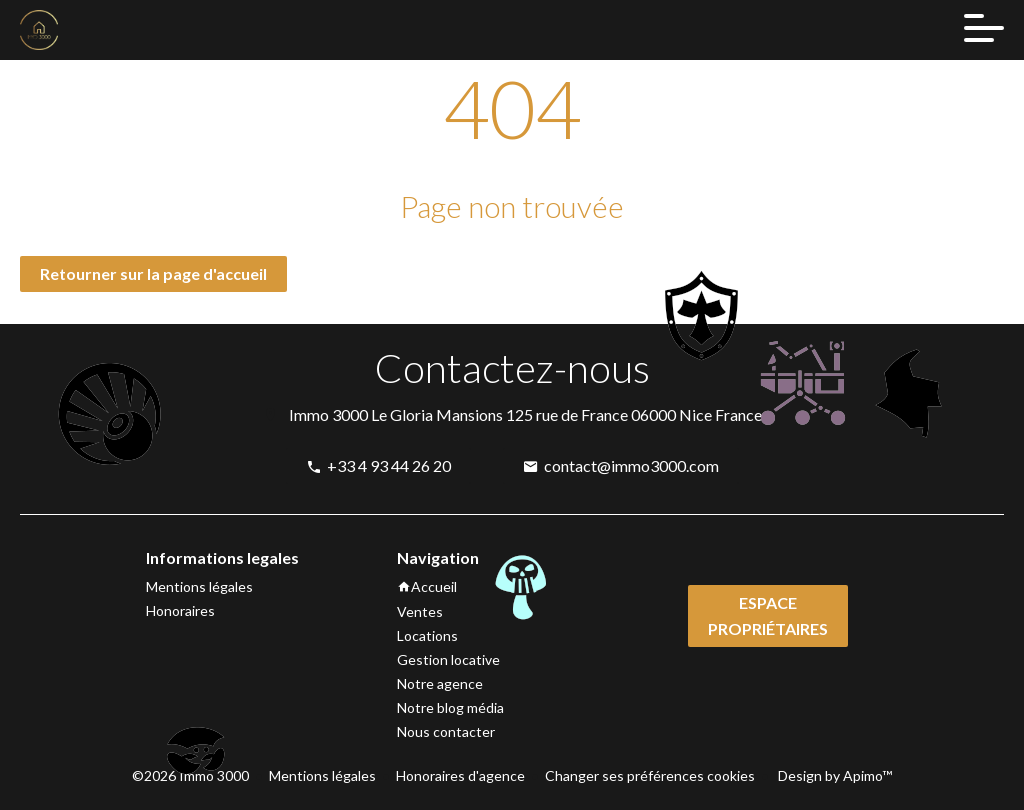 The width and height of the screenshot is (1024, 810). Describe the element at coordinates (110, 414) in the screenshot. I see `view surveillance or monitoring status` at that location.